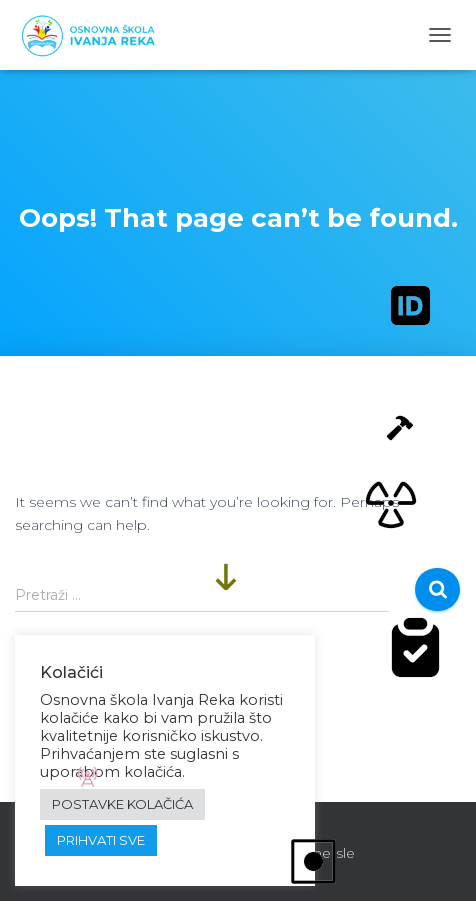  Describe the element at coordinates (391, 503) in the screenshot. I see `indicates radioactive or hazardous material warning` at that location.